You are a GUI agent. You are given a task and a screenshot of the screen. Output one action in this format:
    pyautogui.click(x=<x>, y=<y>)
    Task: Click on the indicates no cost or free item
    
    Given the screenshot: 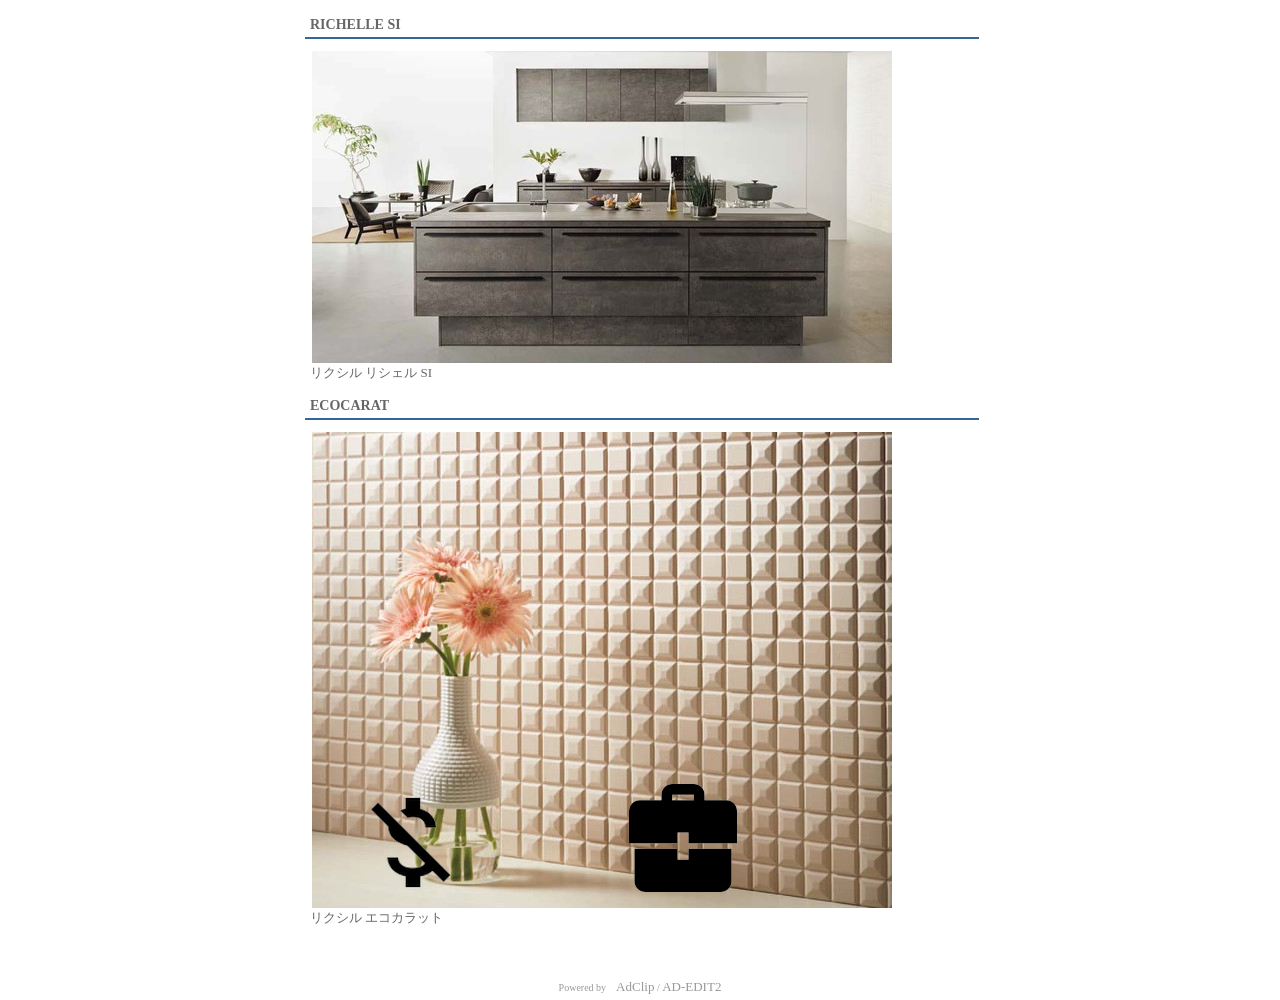 What is the action you would take?
    pyautogui.click(x=410, y=842)
    